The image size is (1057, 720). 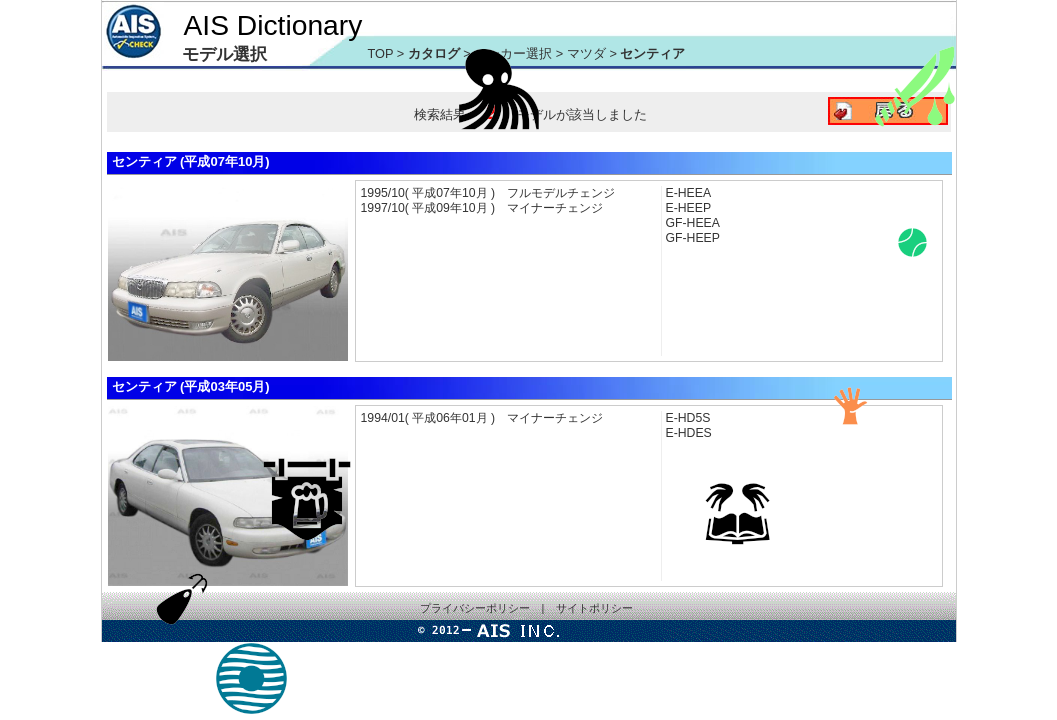 I want to click on high-five or wave gesture, so click(x=850, y=406).